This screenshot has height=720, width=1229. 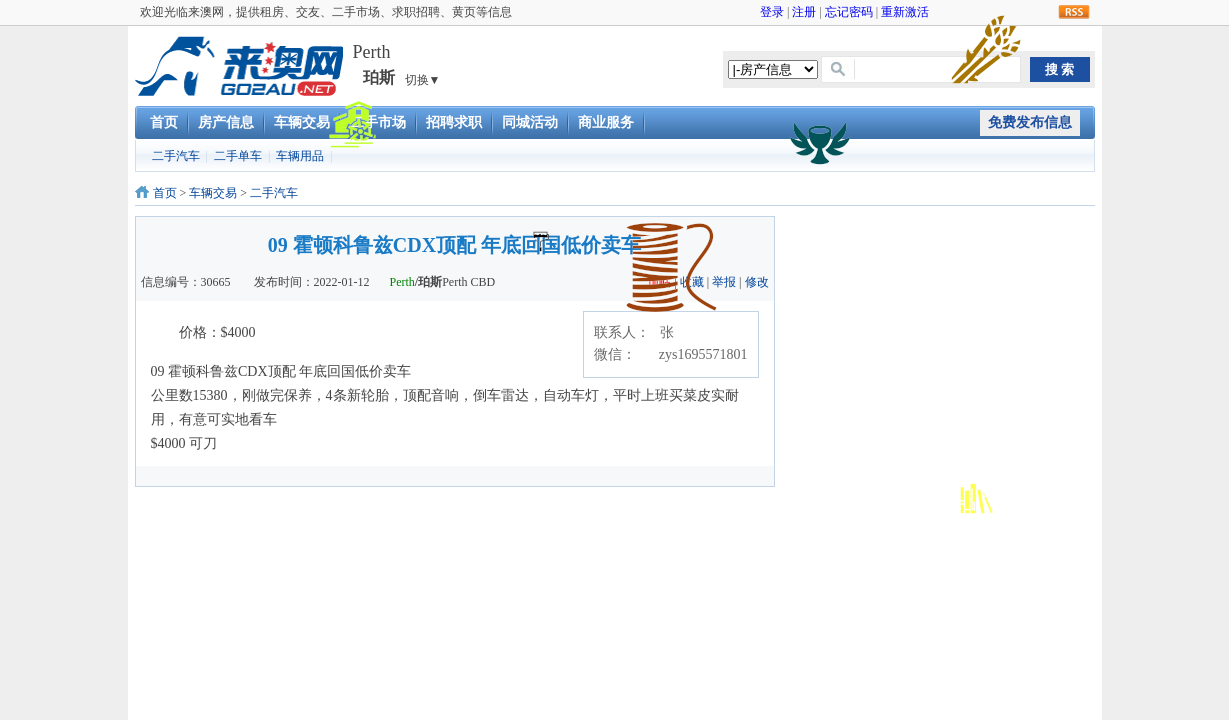 I want to click on access your library or book collection, so click(x=976, y=497).